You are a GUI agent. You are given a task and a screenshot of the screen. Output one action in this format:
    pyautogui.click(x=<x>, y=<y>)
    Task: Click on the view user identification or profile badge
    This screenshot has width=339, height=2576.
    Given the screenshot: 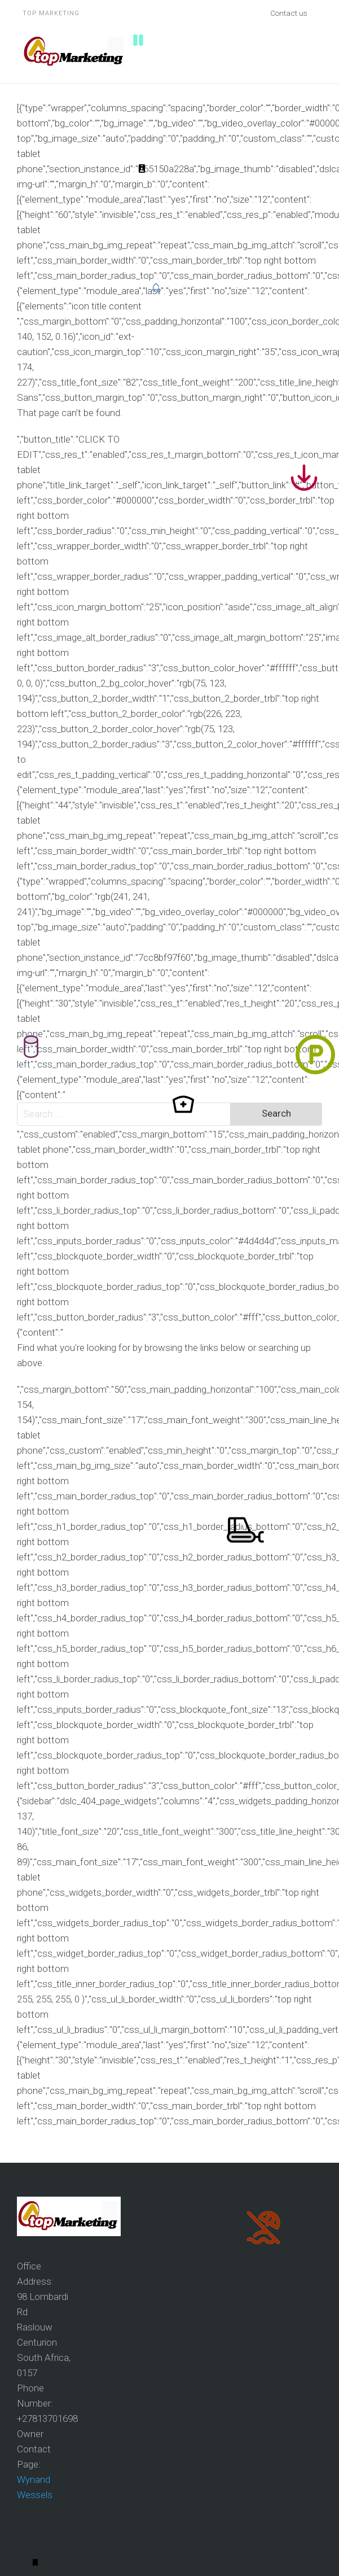 What is the action you would take?
    pyautogui.click(x=142, y=168)
    